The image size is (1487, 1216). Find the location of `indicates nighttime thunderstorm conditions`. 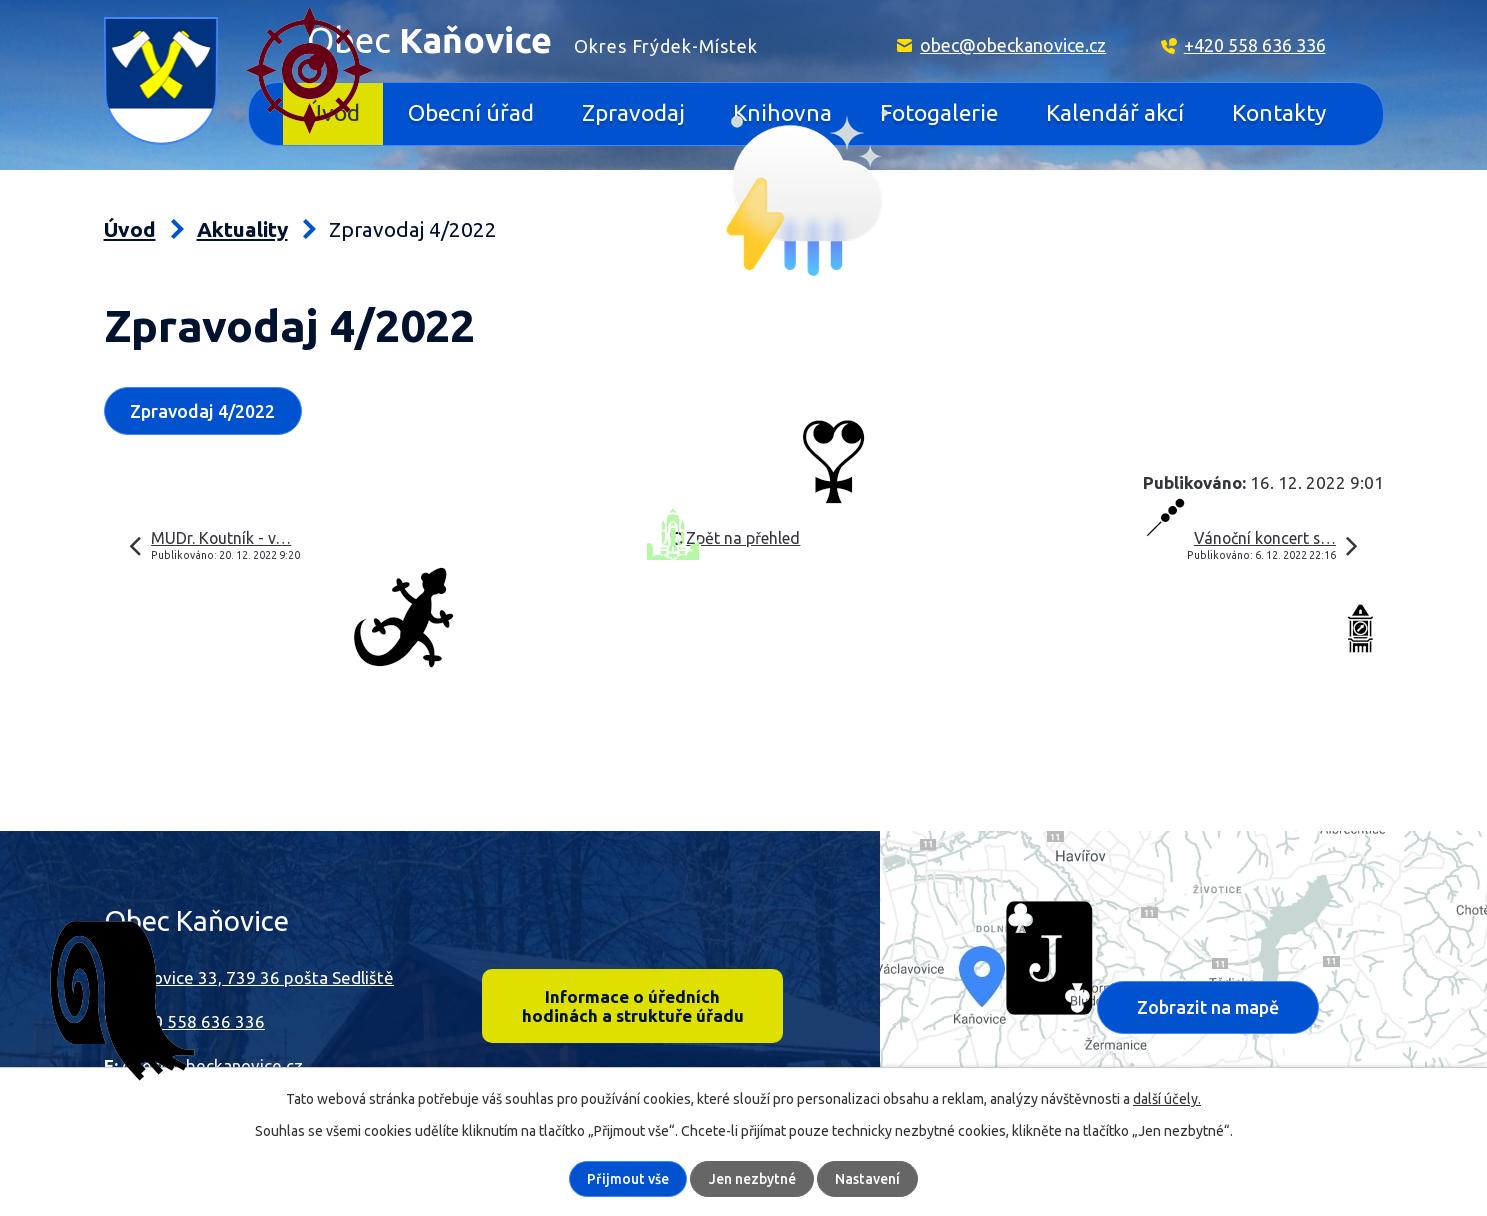

indicates nighttime thunderstorm conditions is located at coordinates (807, 193).